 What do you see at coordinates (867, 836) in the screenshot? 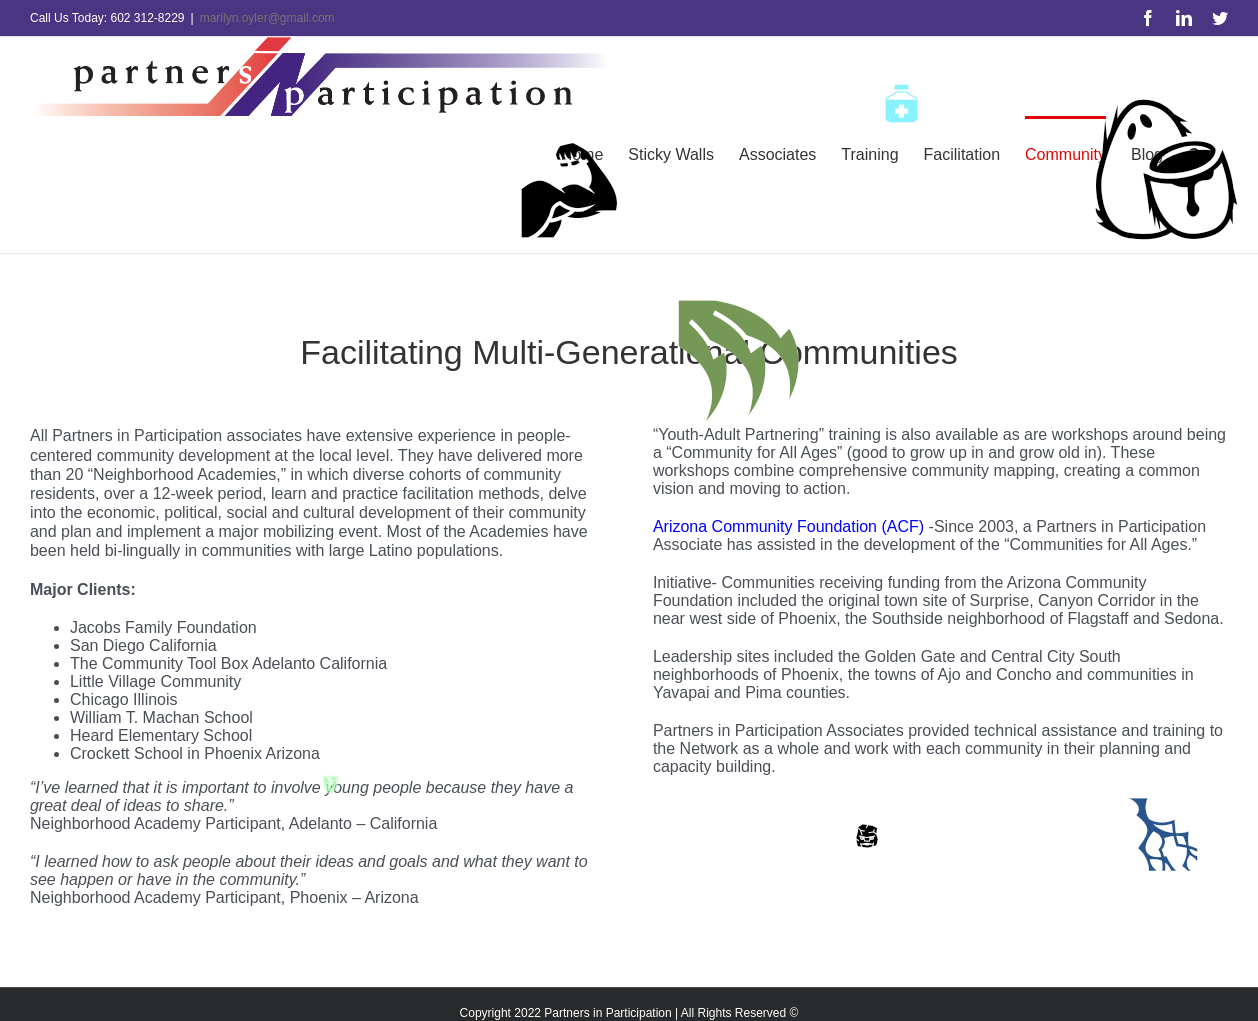
I see `select golem character or unit` at bounding box center [867, 836].